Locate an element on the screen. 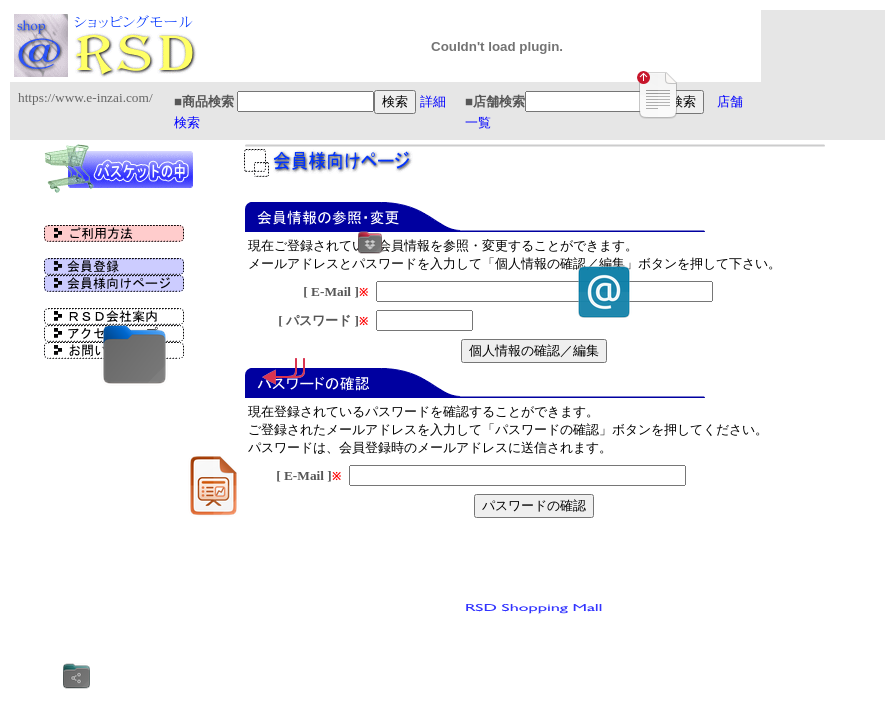  open a presentation template file is located at coordinates (213, 485).